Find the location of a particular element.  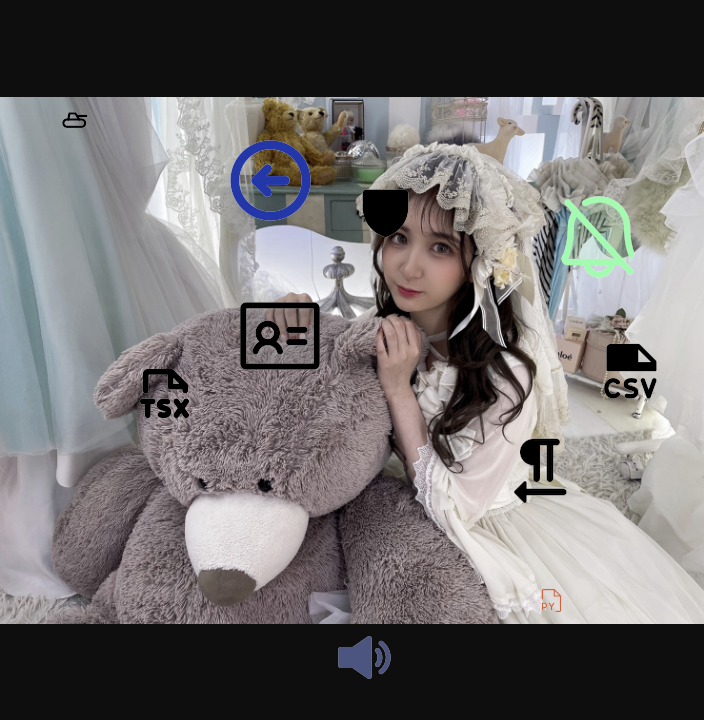

python script file is located at coordinates (551, 600).